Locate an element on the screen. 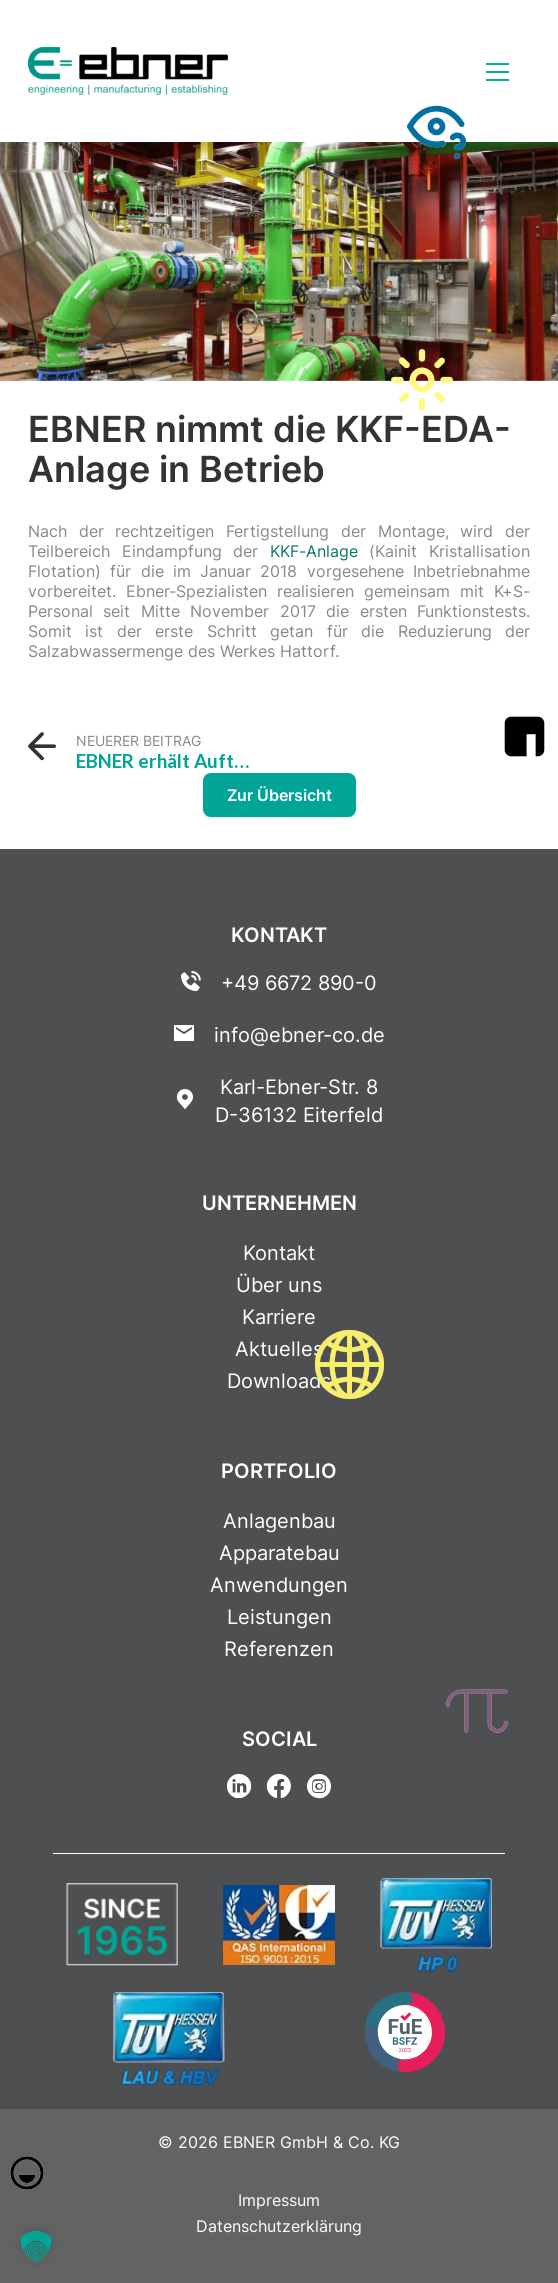 This screenshot has height=2283, width=558. switch to light mode is located at coordinates (422, 380).